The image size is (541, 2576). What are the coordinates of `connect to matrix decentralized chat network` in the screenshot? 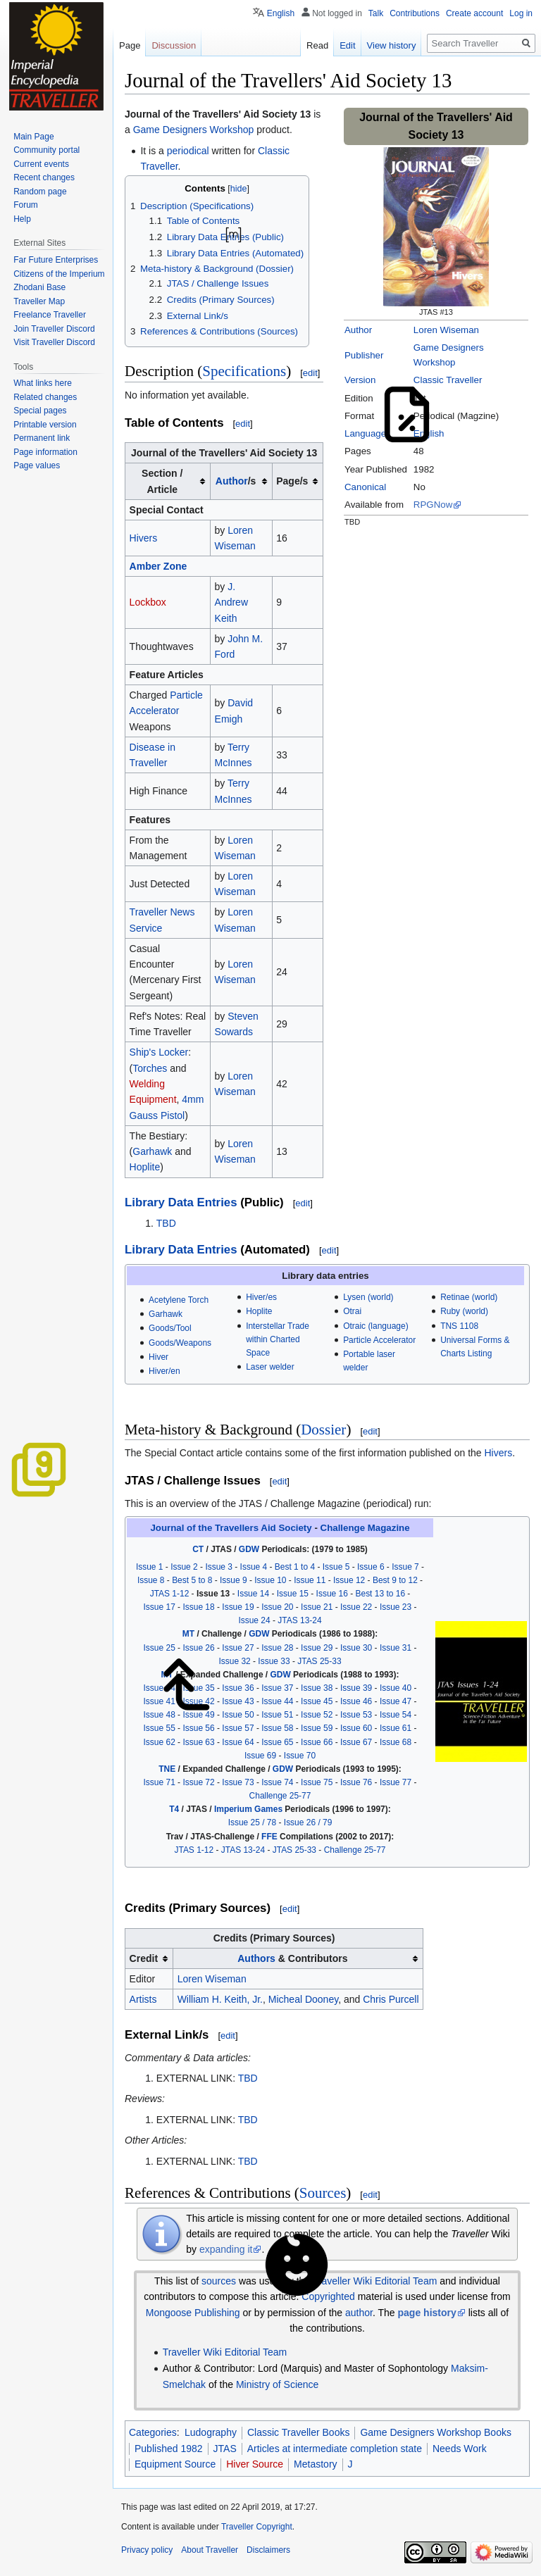 It's located at (233, 235).